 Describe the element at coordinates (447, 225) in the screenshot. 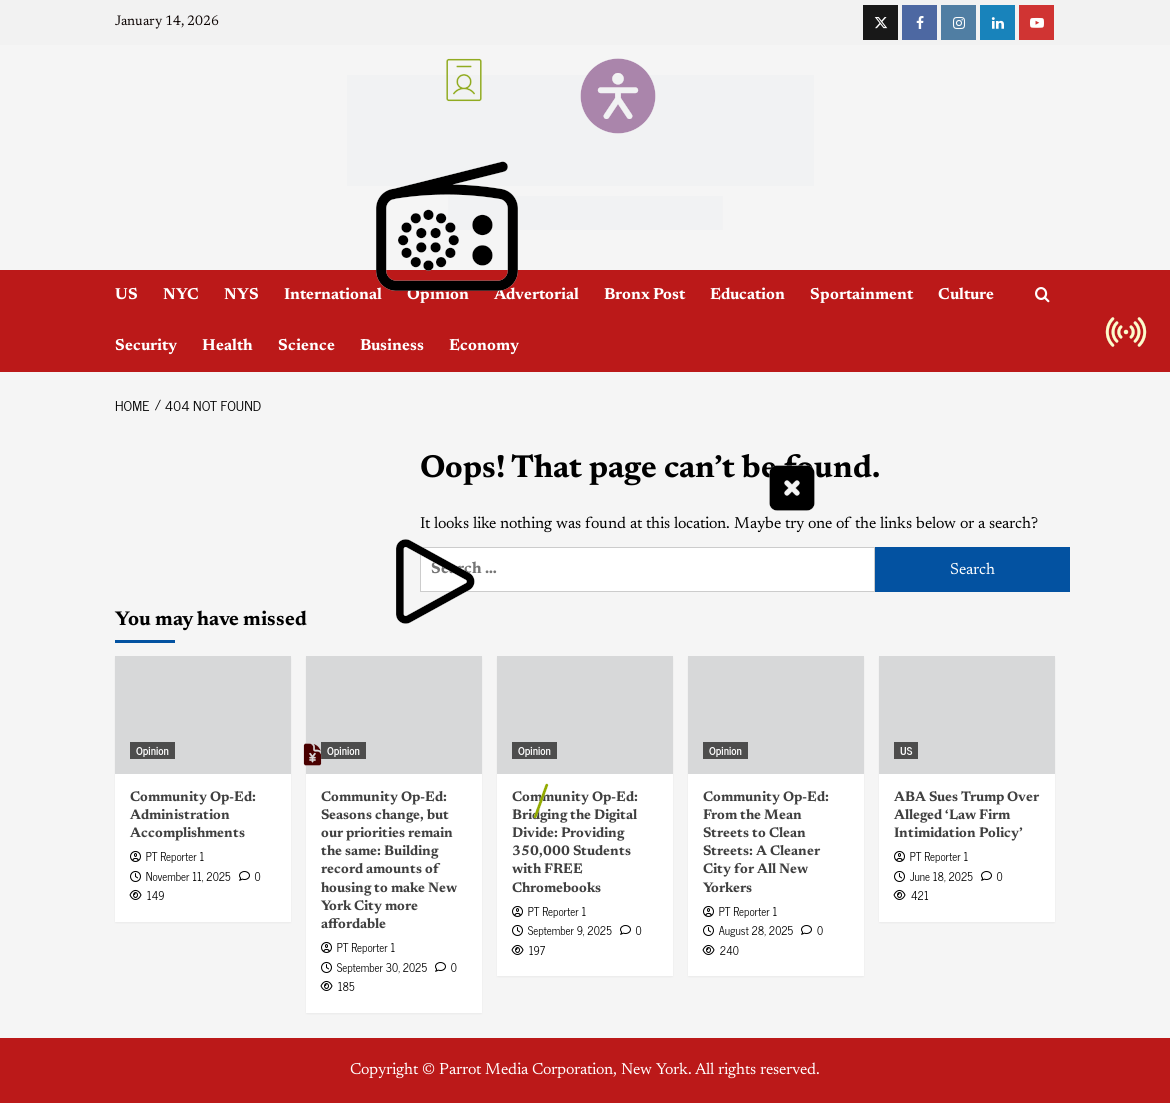

I see `listen to radio or audio broadcasts` at that location.